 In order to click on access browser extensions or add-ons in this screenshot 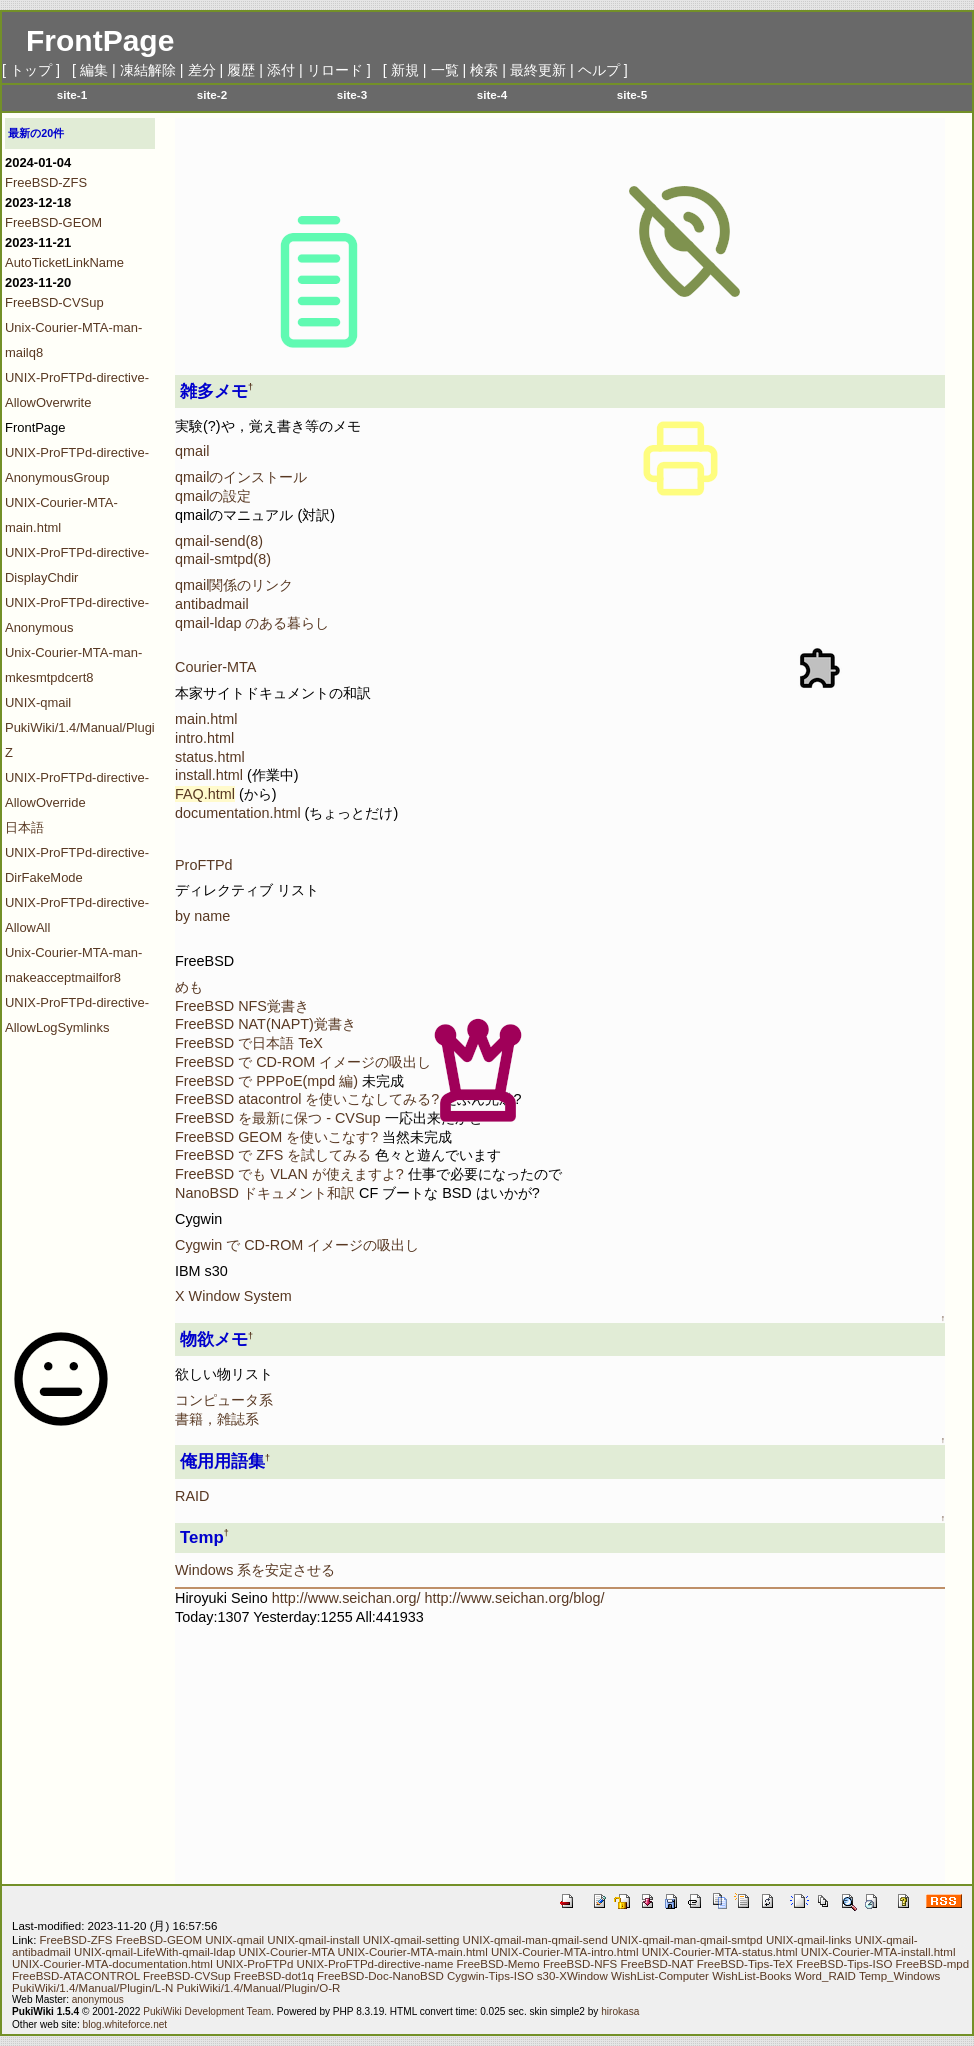, I will do `click(820, 667)`.